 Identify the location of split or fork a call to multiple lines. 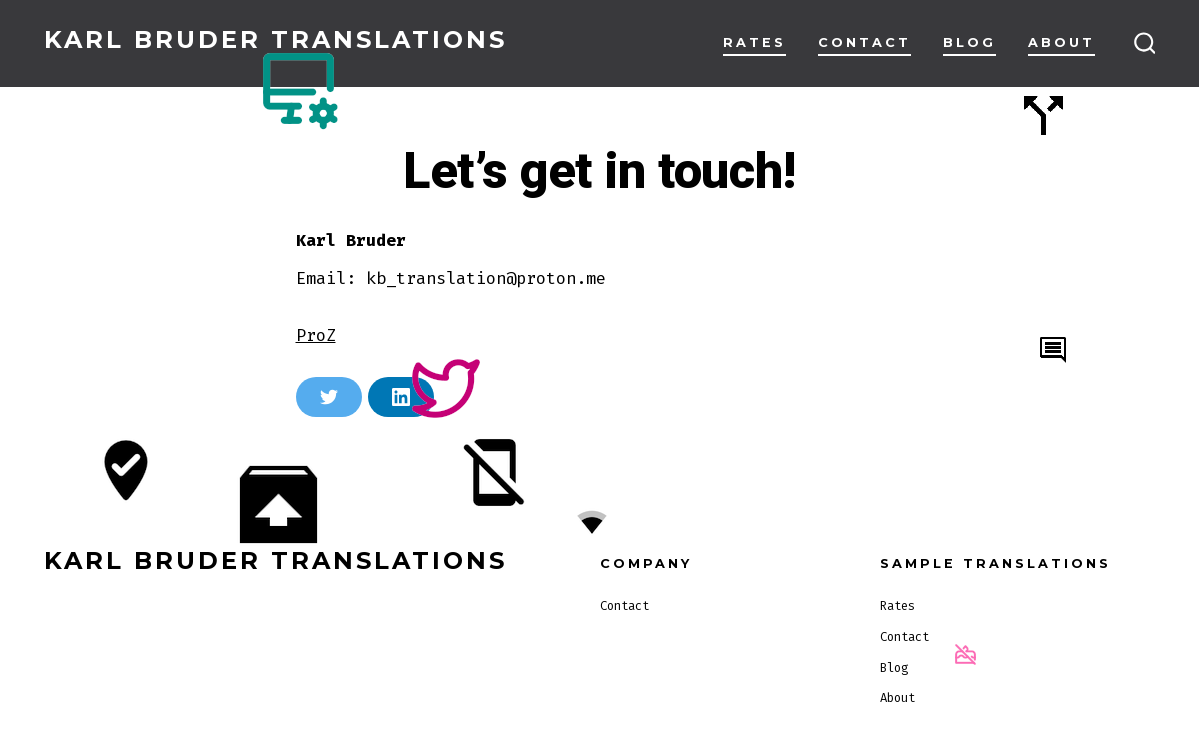
(1043, 115).